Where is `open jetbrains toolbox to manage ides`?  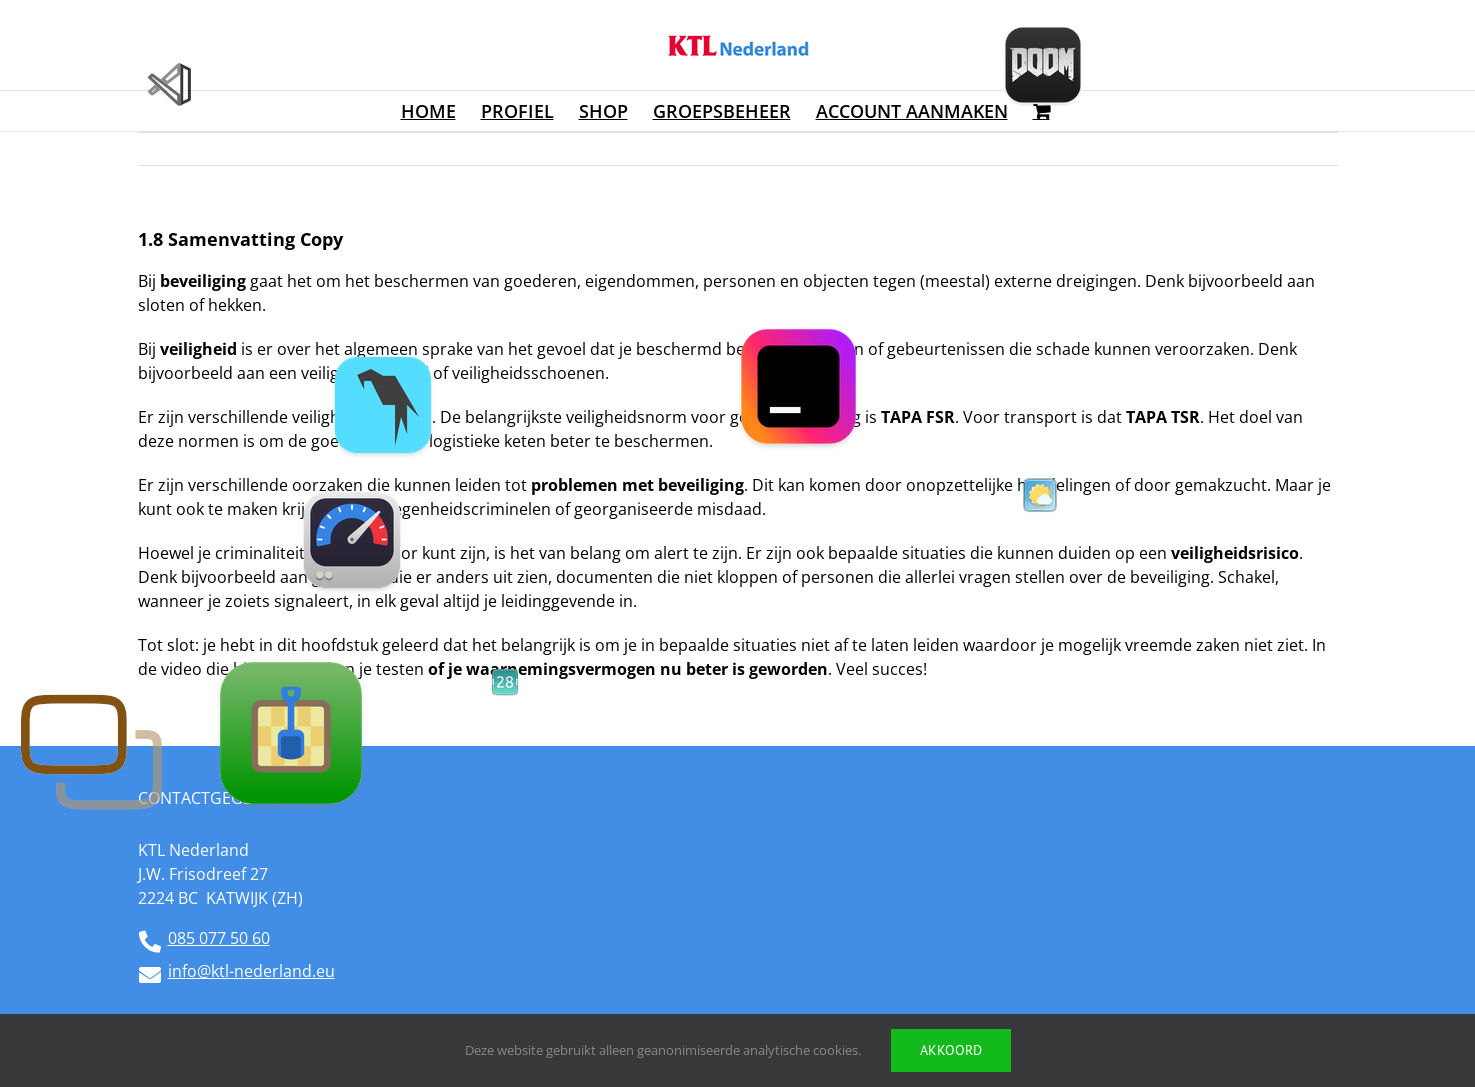 open jetbrains toolbox to manage ides is located at coordinates (798, 386).